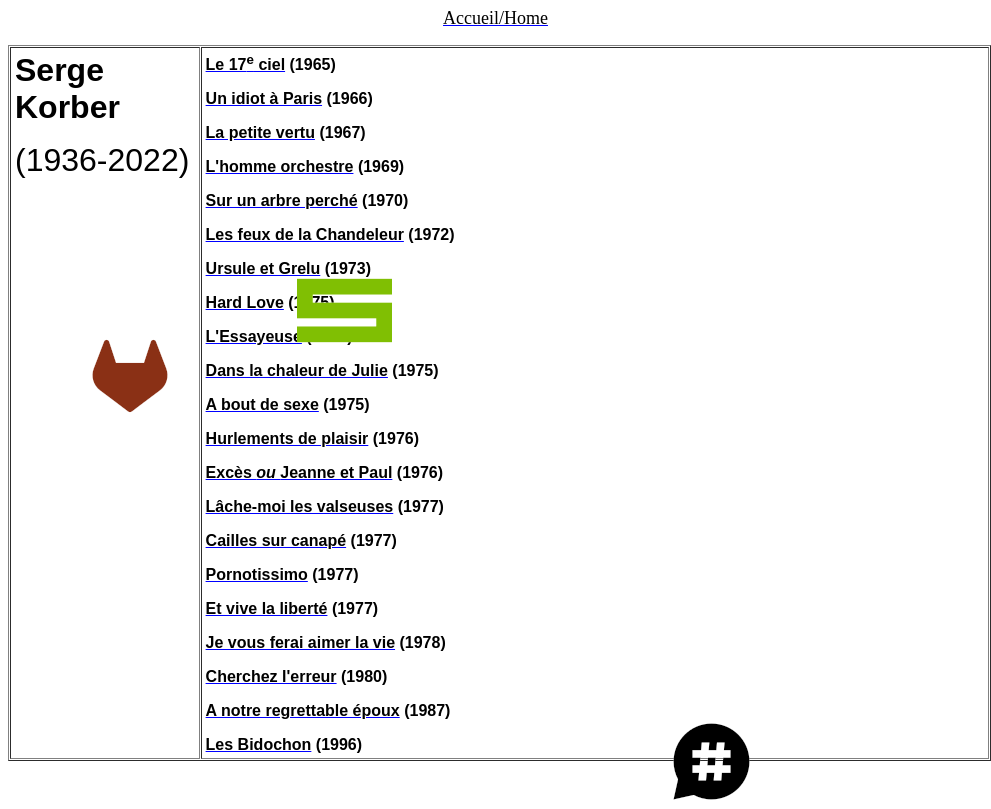 This screenshot has width=991, height=809. I want to click on suckless software project logo, so click(344, 310).